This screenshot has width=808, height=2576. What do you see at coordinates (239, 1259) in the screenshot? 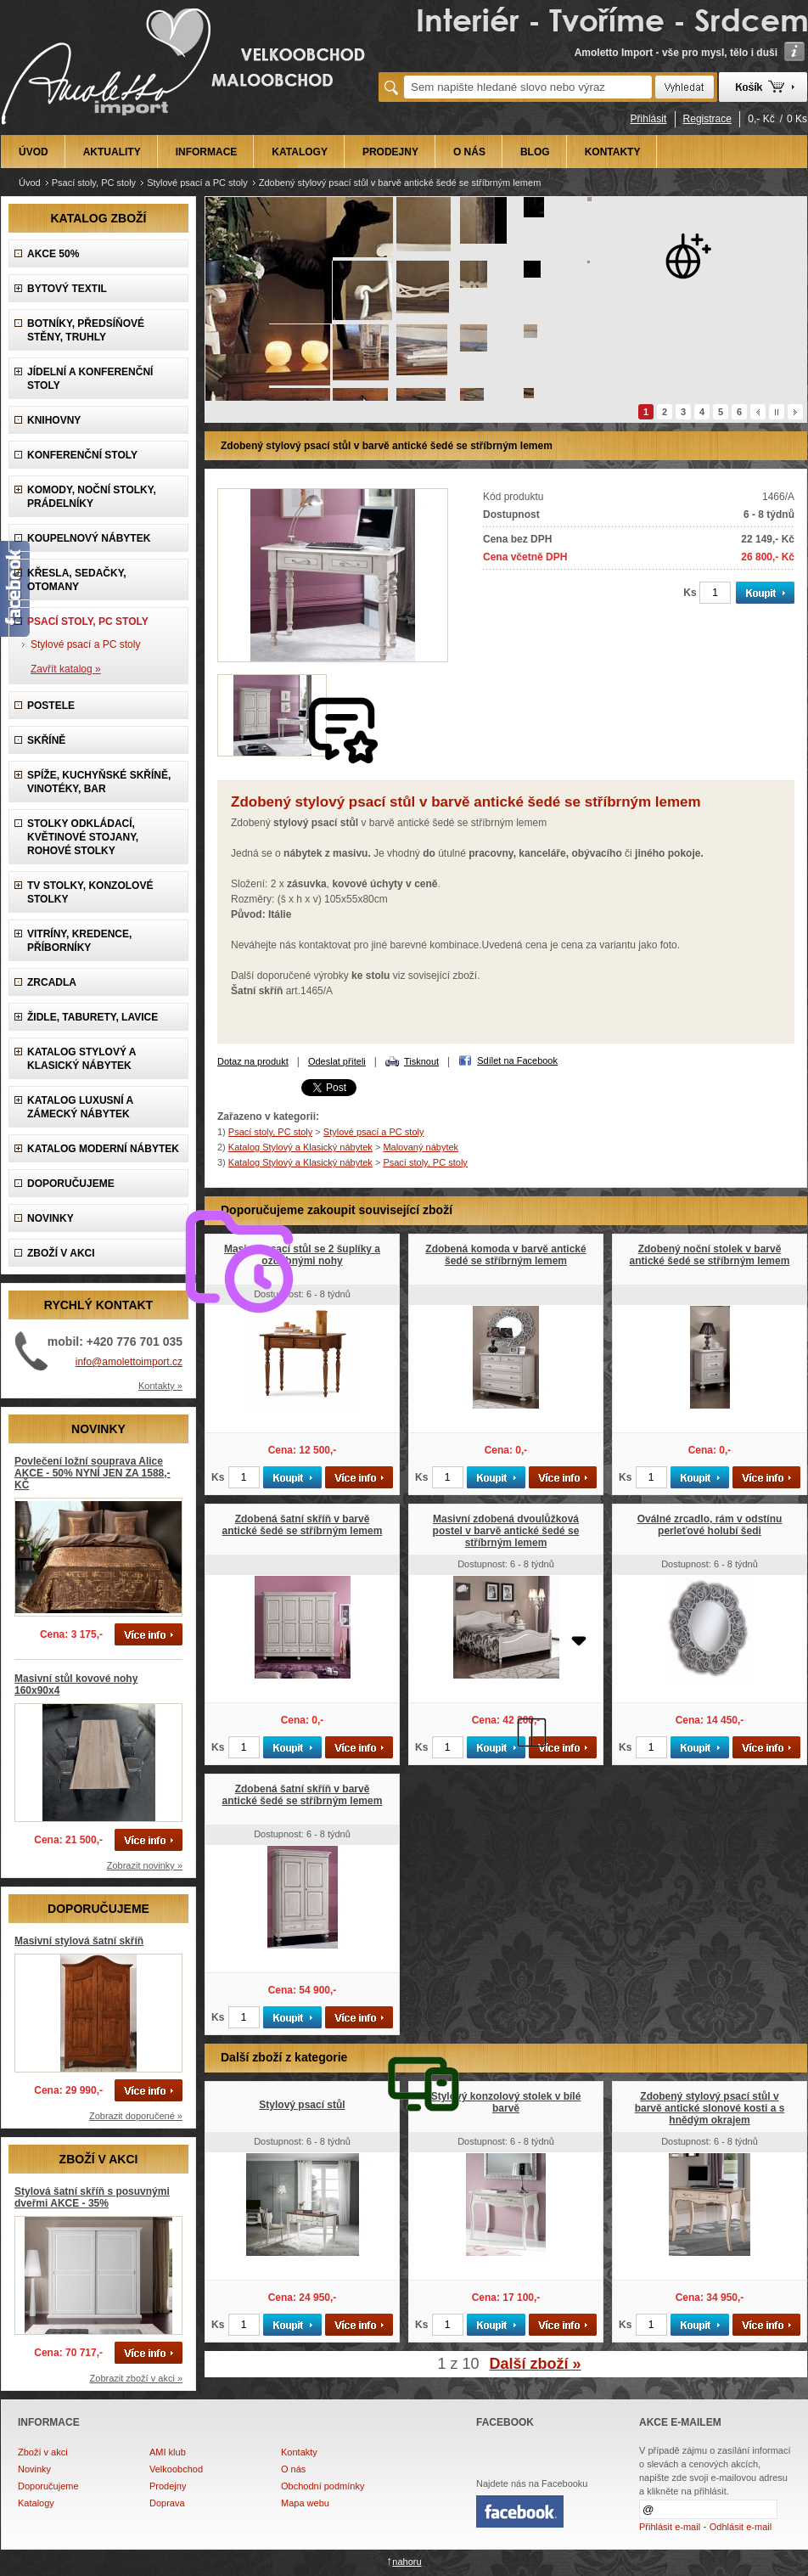
I see `view file history or recent activity` at bounding box center [239, 1259].